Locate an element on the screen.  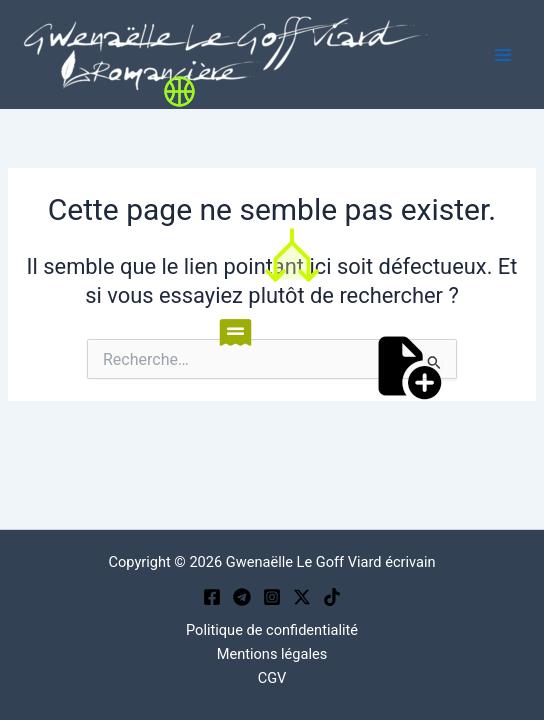
view purchase receipt or transaction history is located at coordinates (235, 332).